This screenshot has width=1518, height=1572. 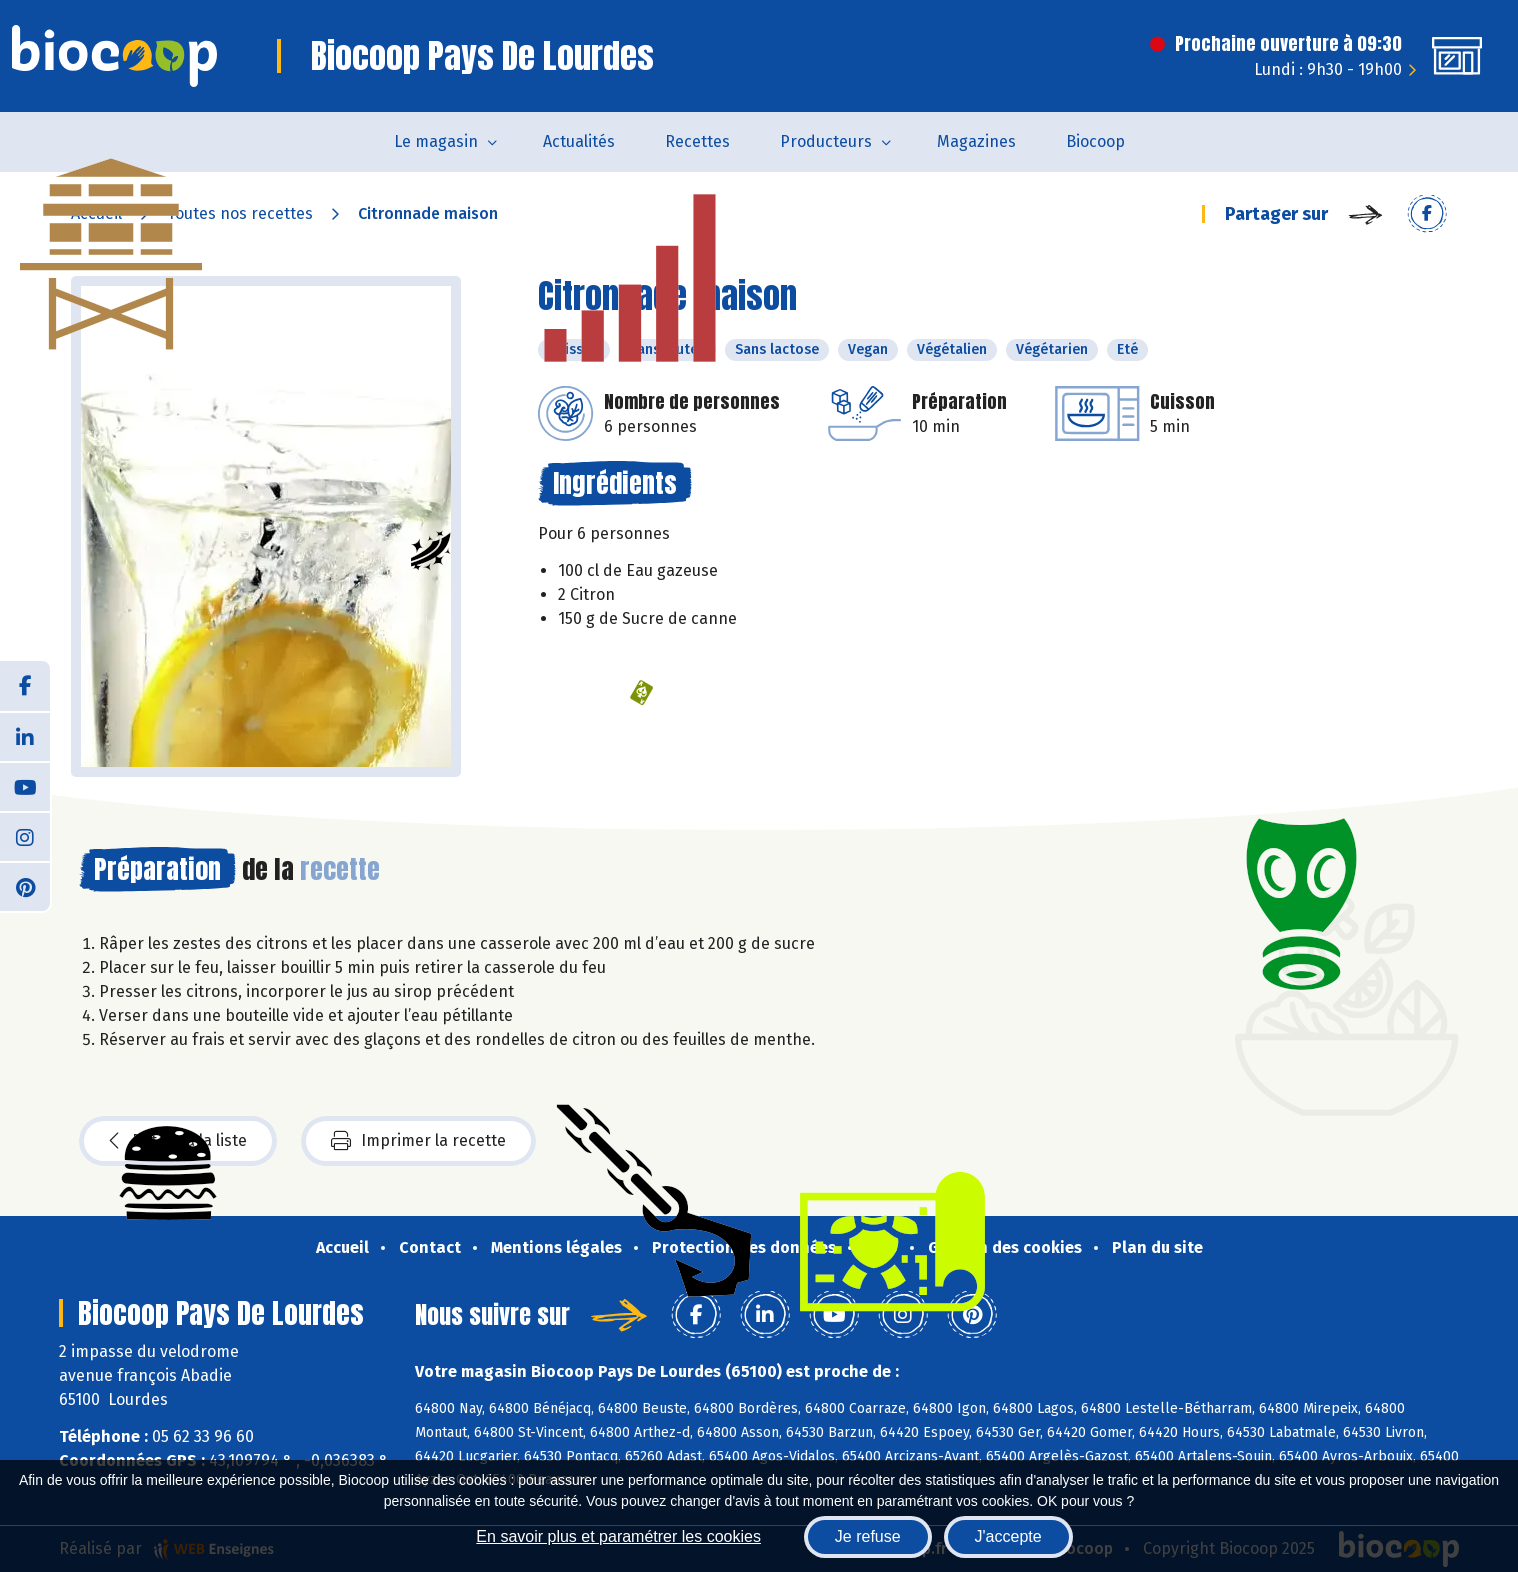 I want to click on indicates cellular or network signal strength, so click(x=630, y=278).